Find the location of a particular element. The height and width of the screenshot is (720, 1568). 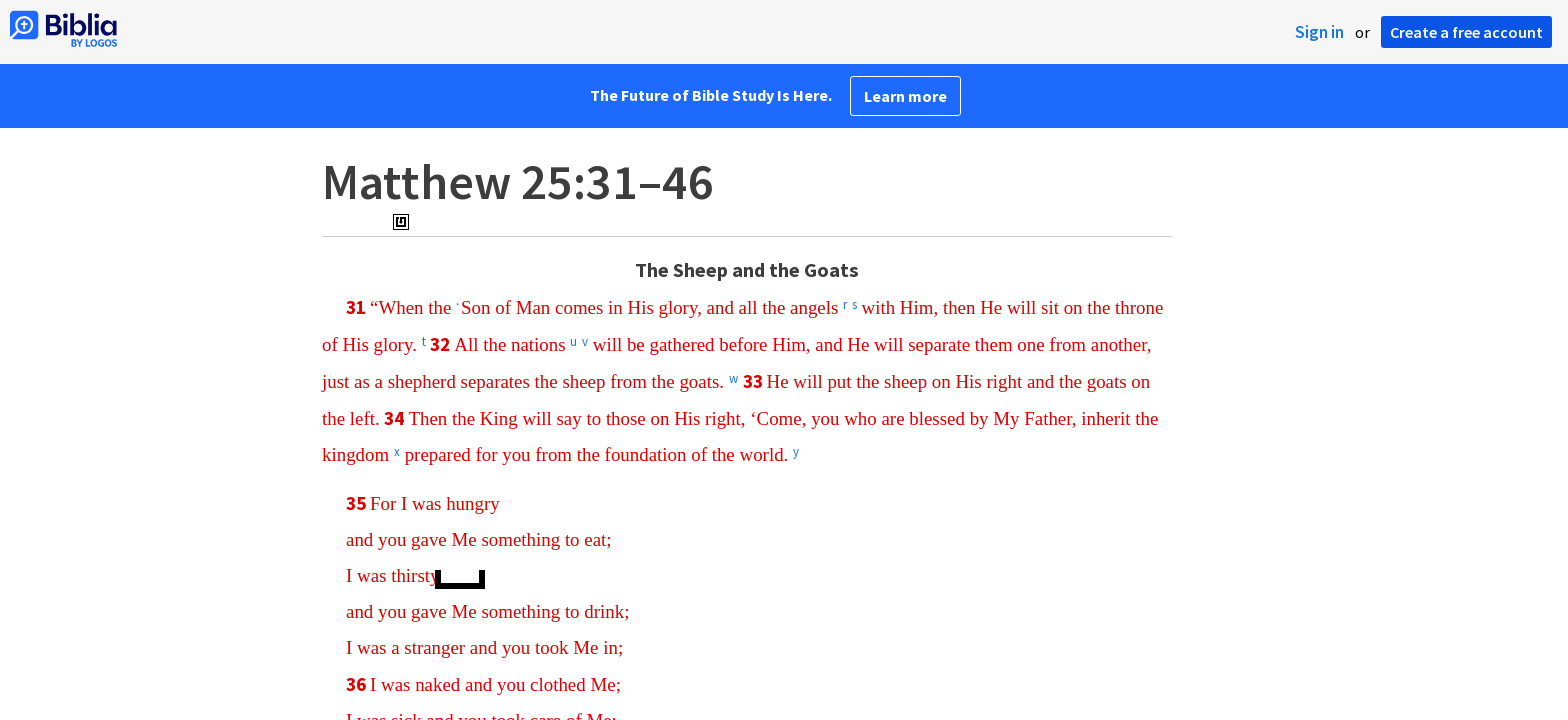

insert a space character is located at coordinates (460, 580).